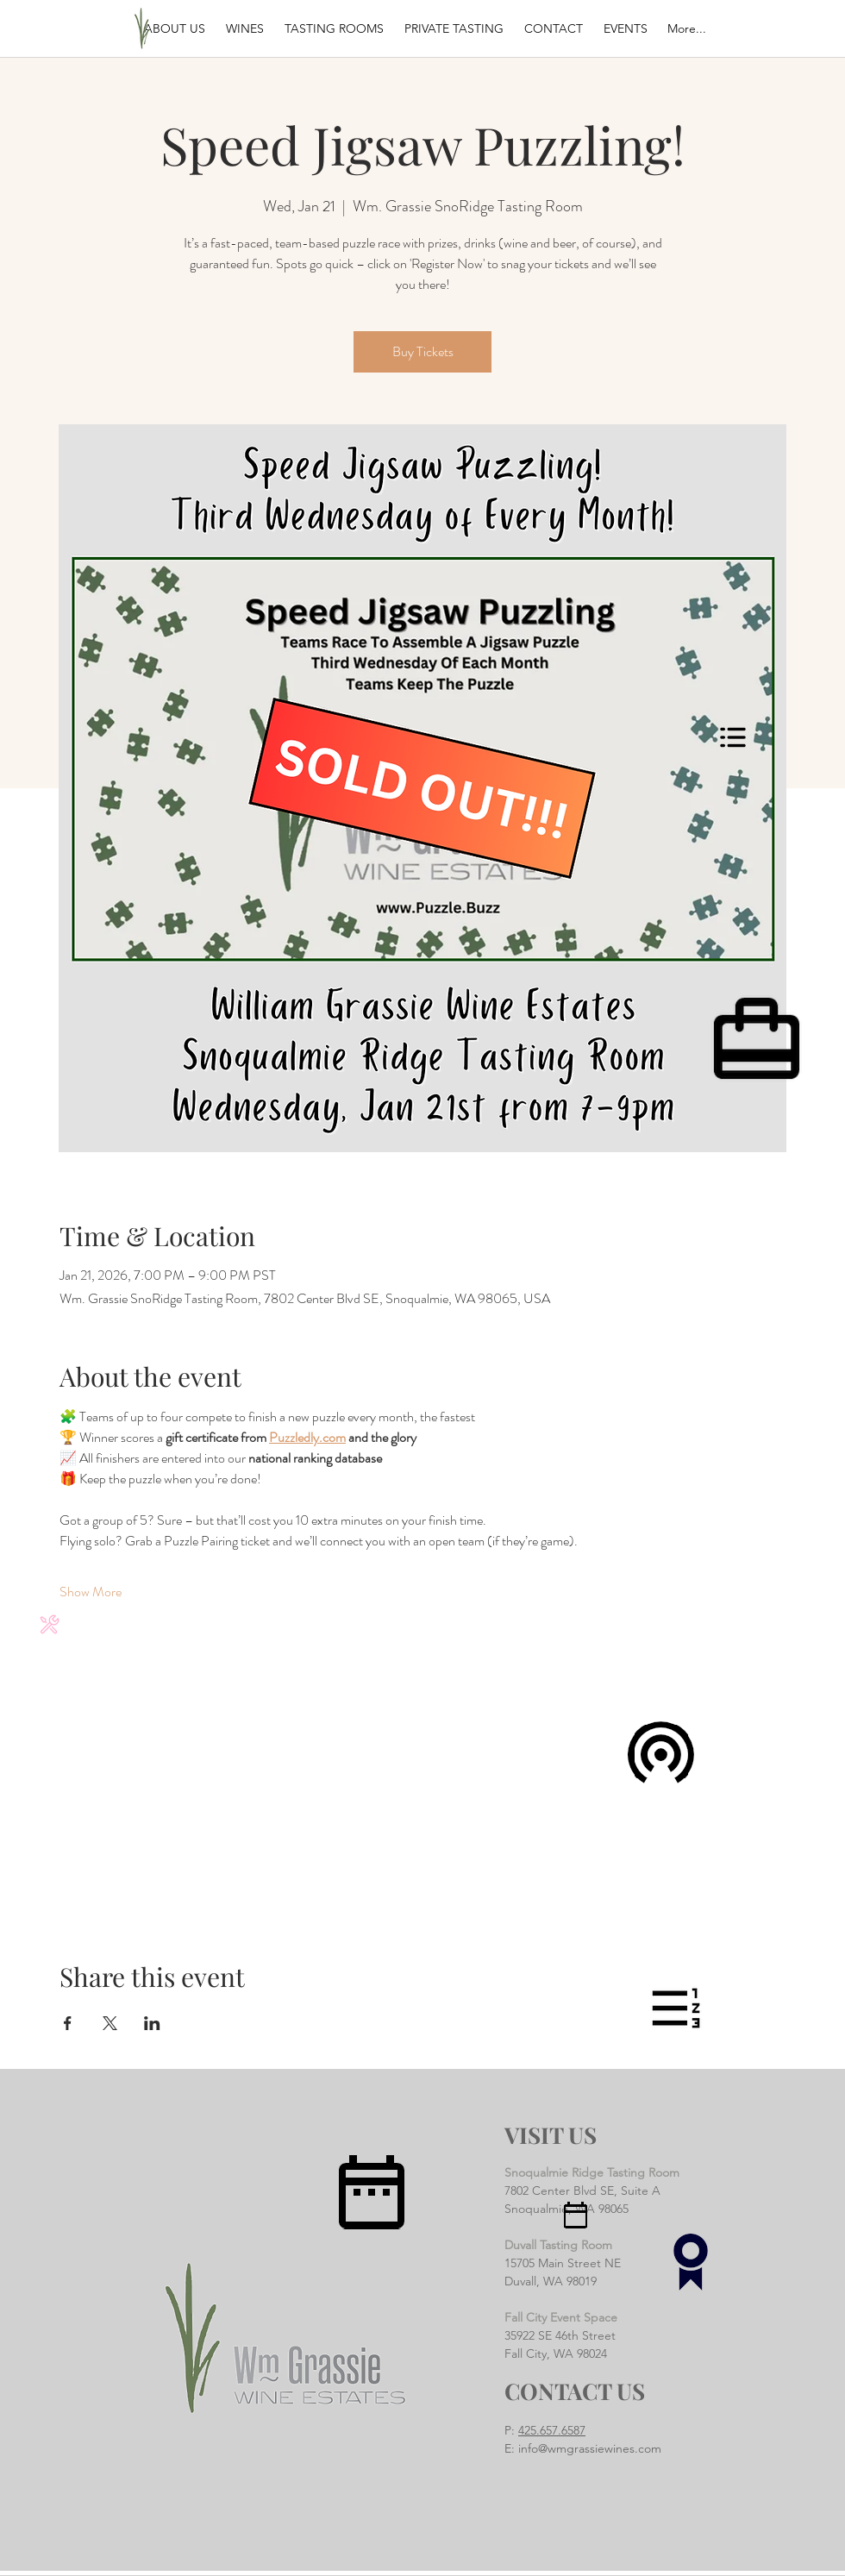 Image resolution: width=845 pixels, height=2576 pixels. I want to click on select a date range, so click(372, 2192).